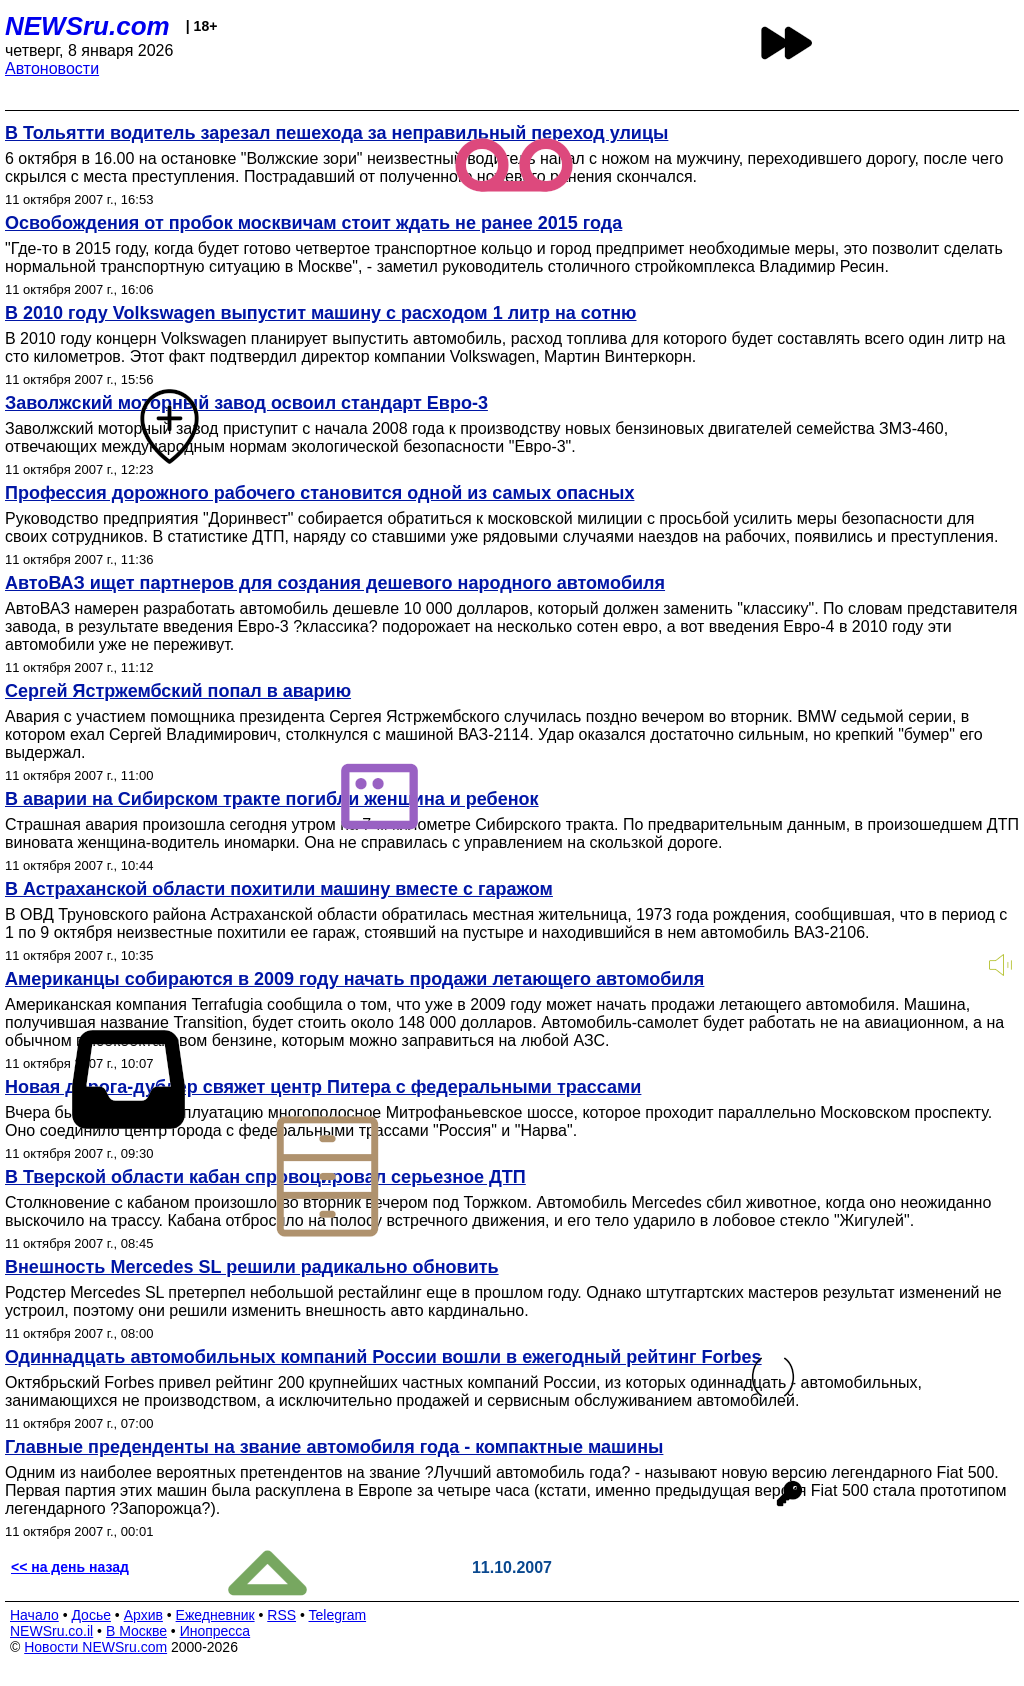  I want to click on add a new location pin, so click(169, 426).